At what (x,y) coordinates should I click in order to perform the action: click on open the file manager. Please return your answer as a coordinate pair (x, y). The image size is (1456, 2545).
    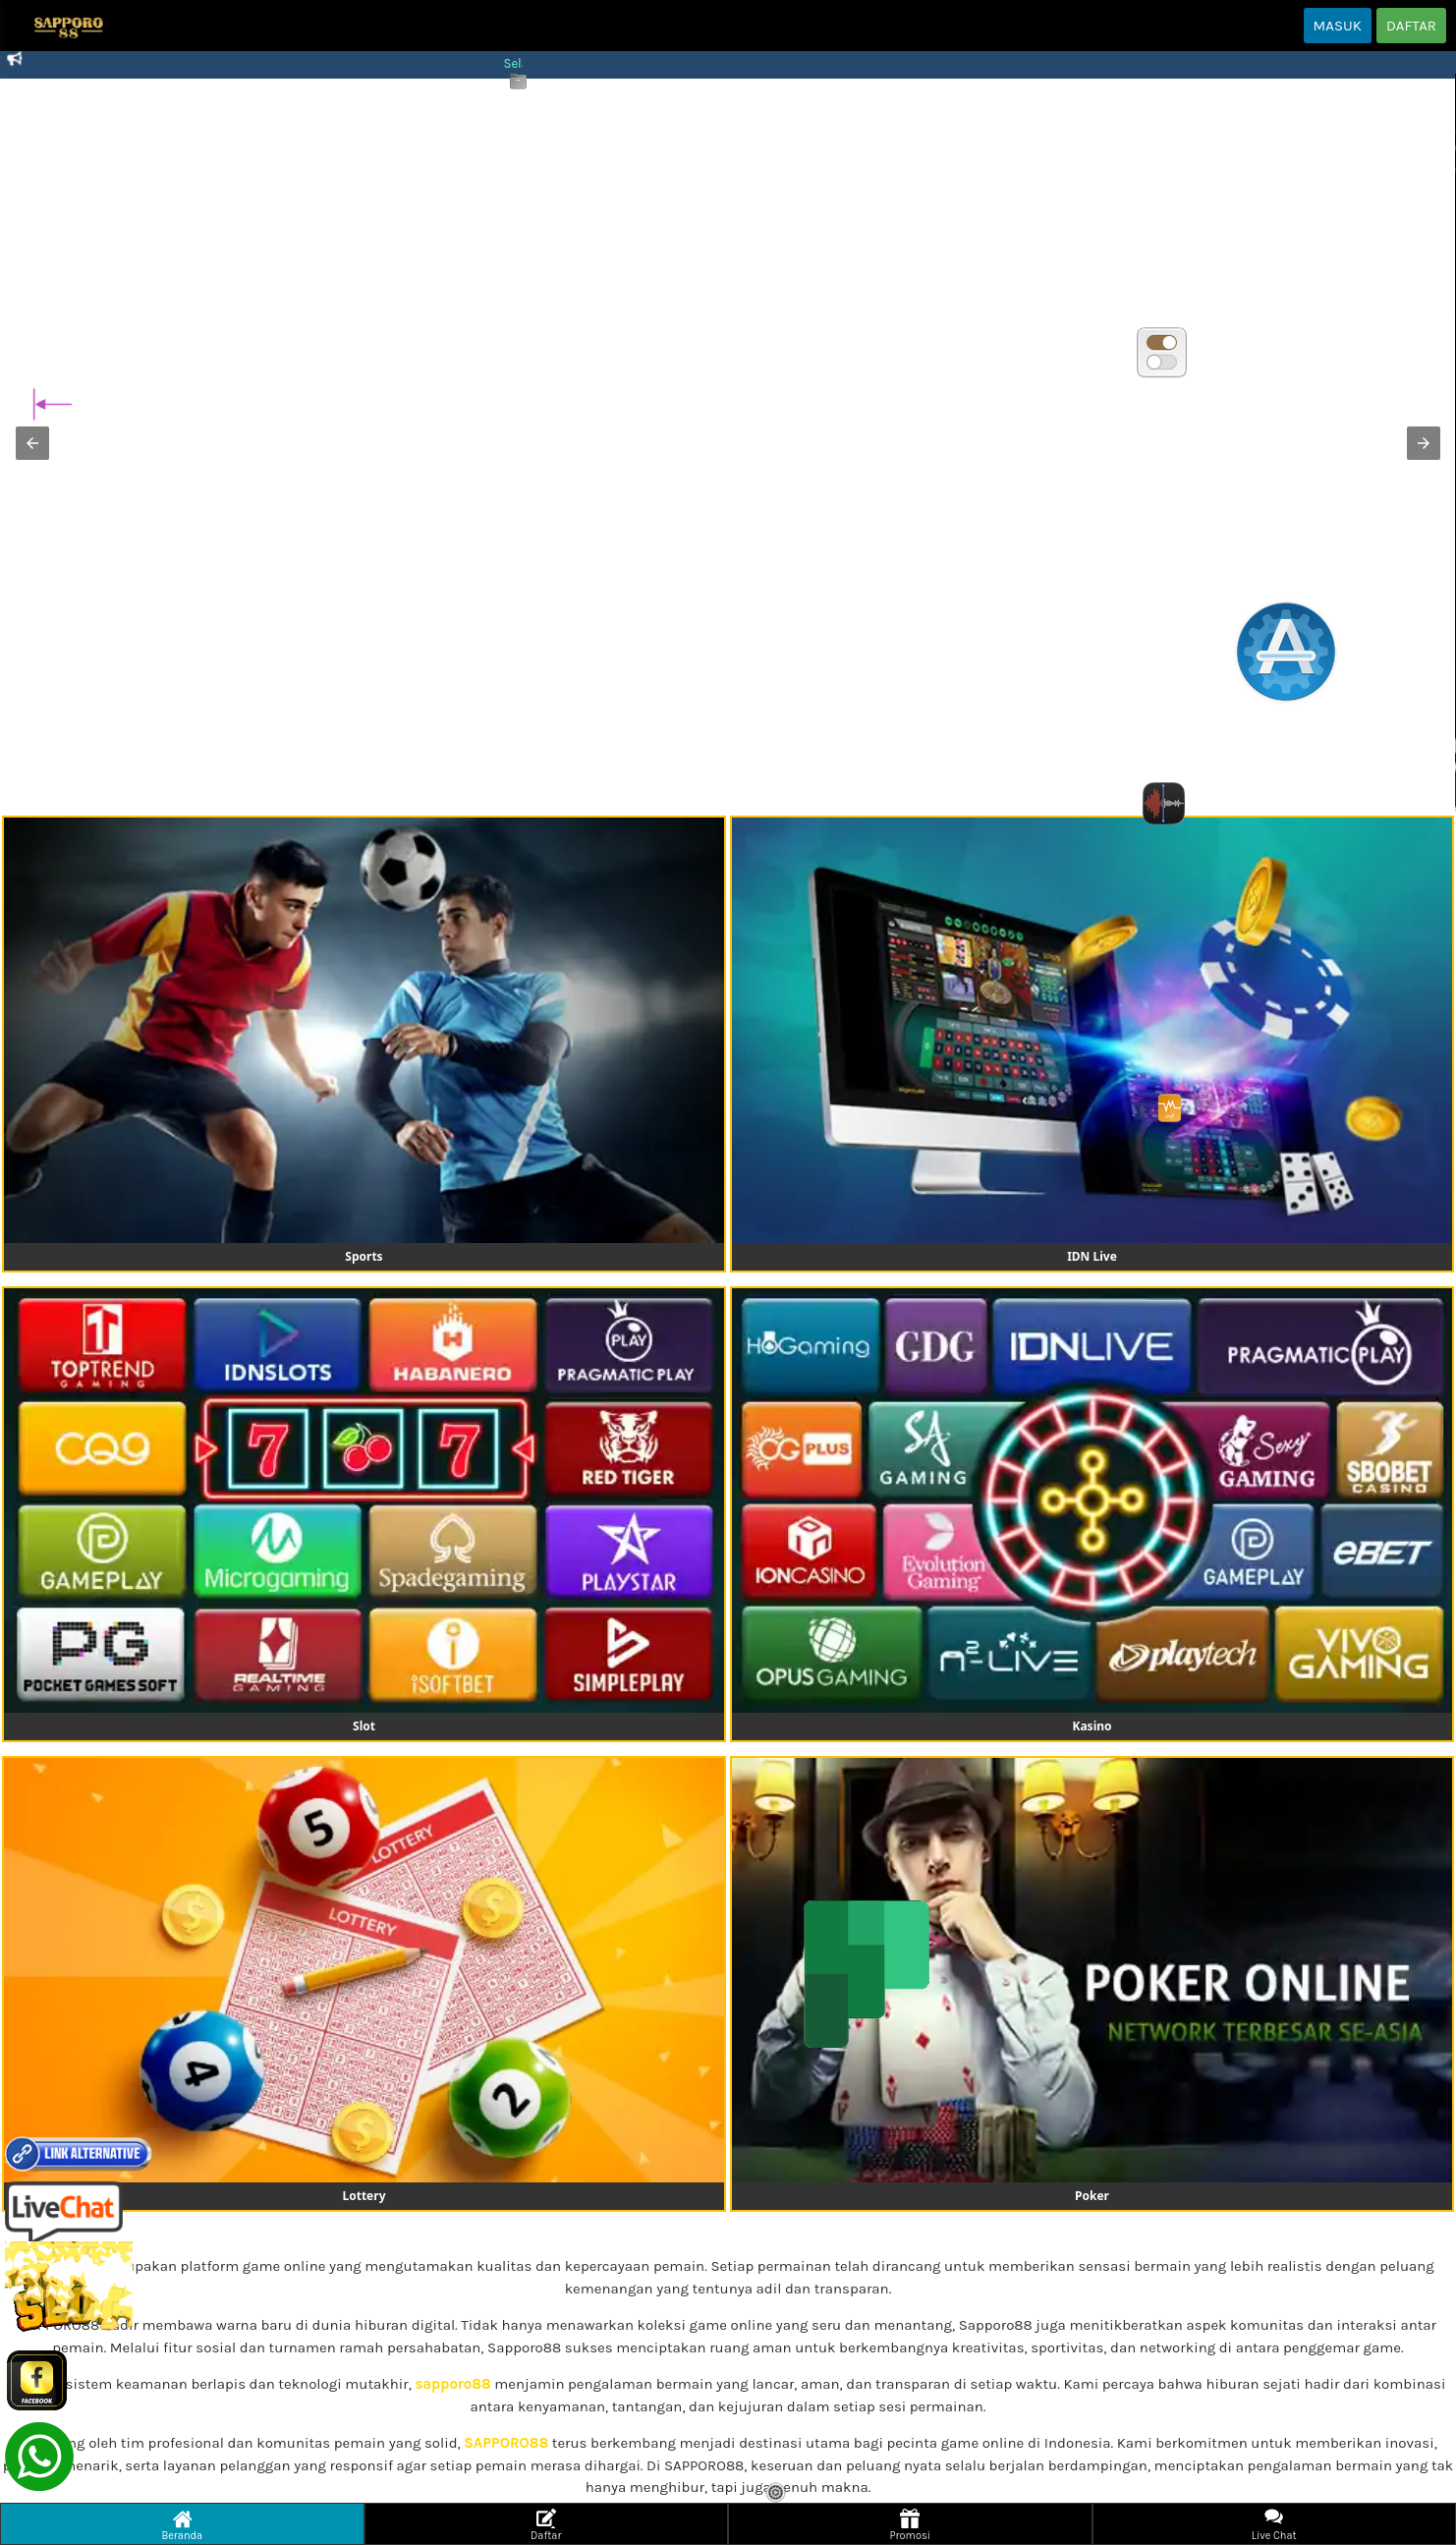
    Looking at the image, I should click on (518, 81).